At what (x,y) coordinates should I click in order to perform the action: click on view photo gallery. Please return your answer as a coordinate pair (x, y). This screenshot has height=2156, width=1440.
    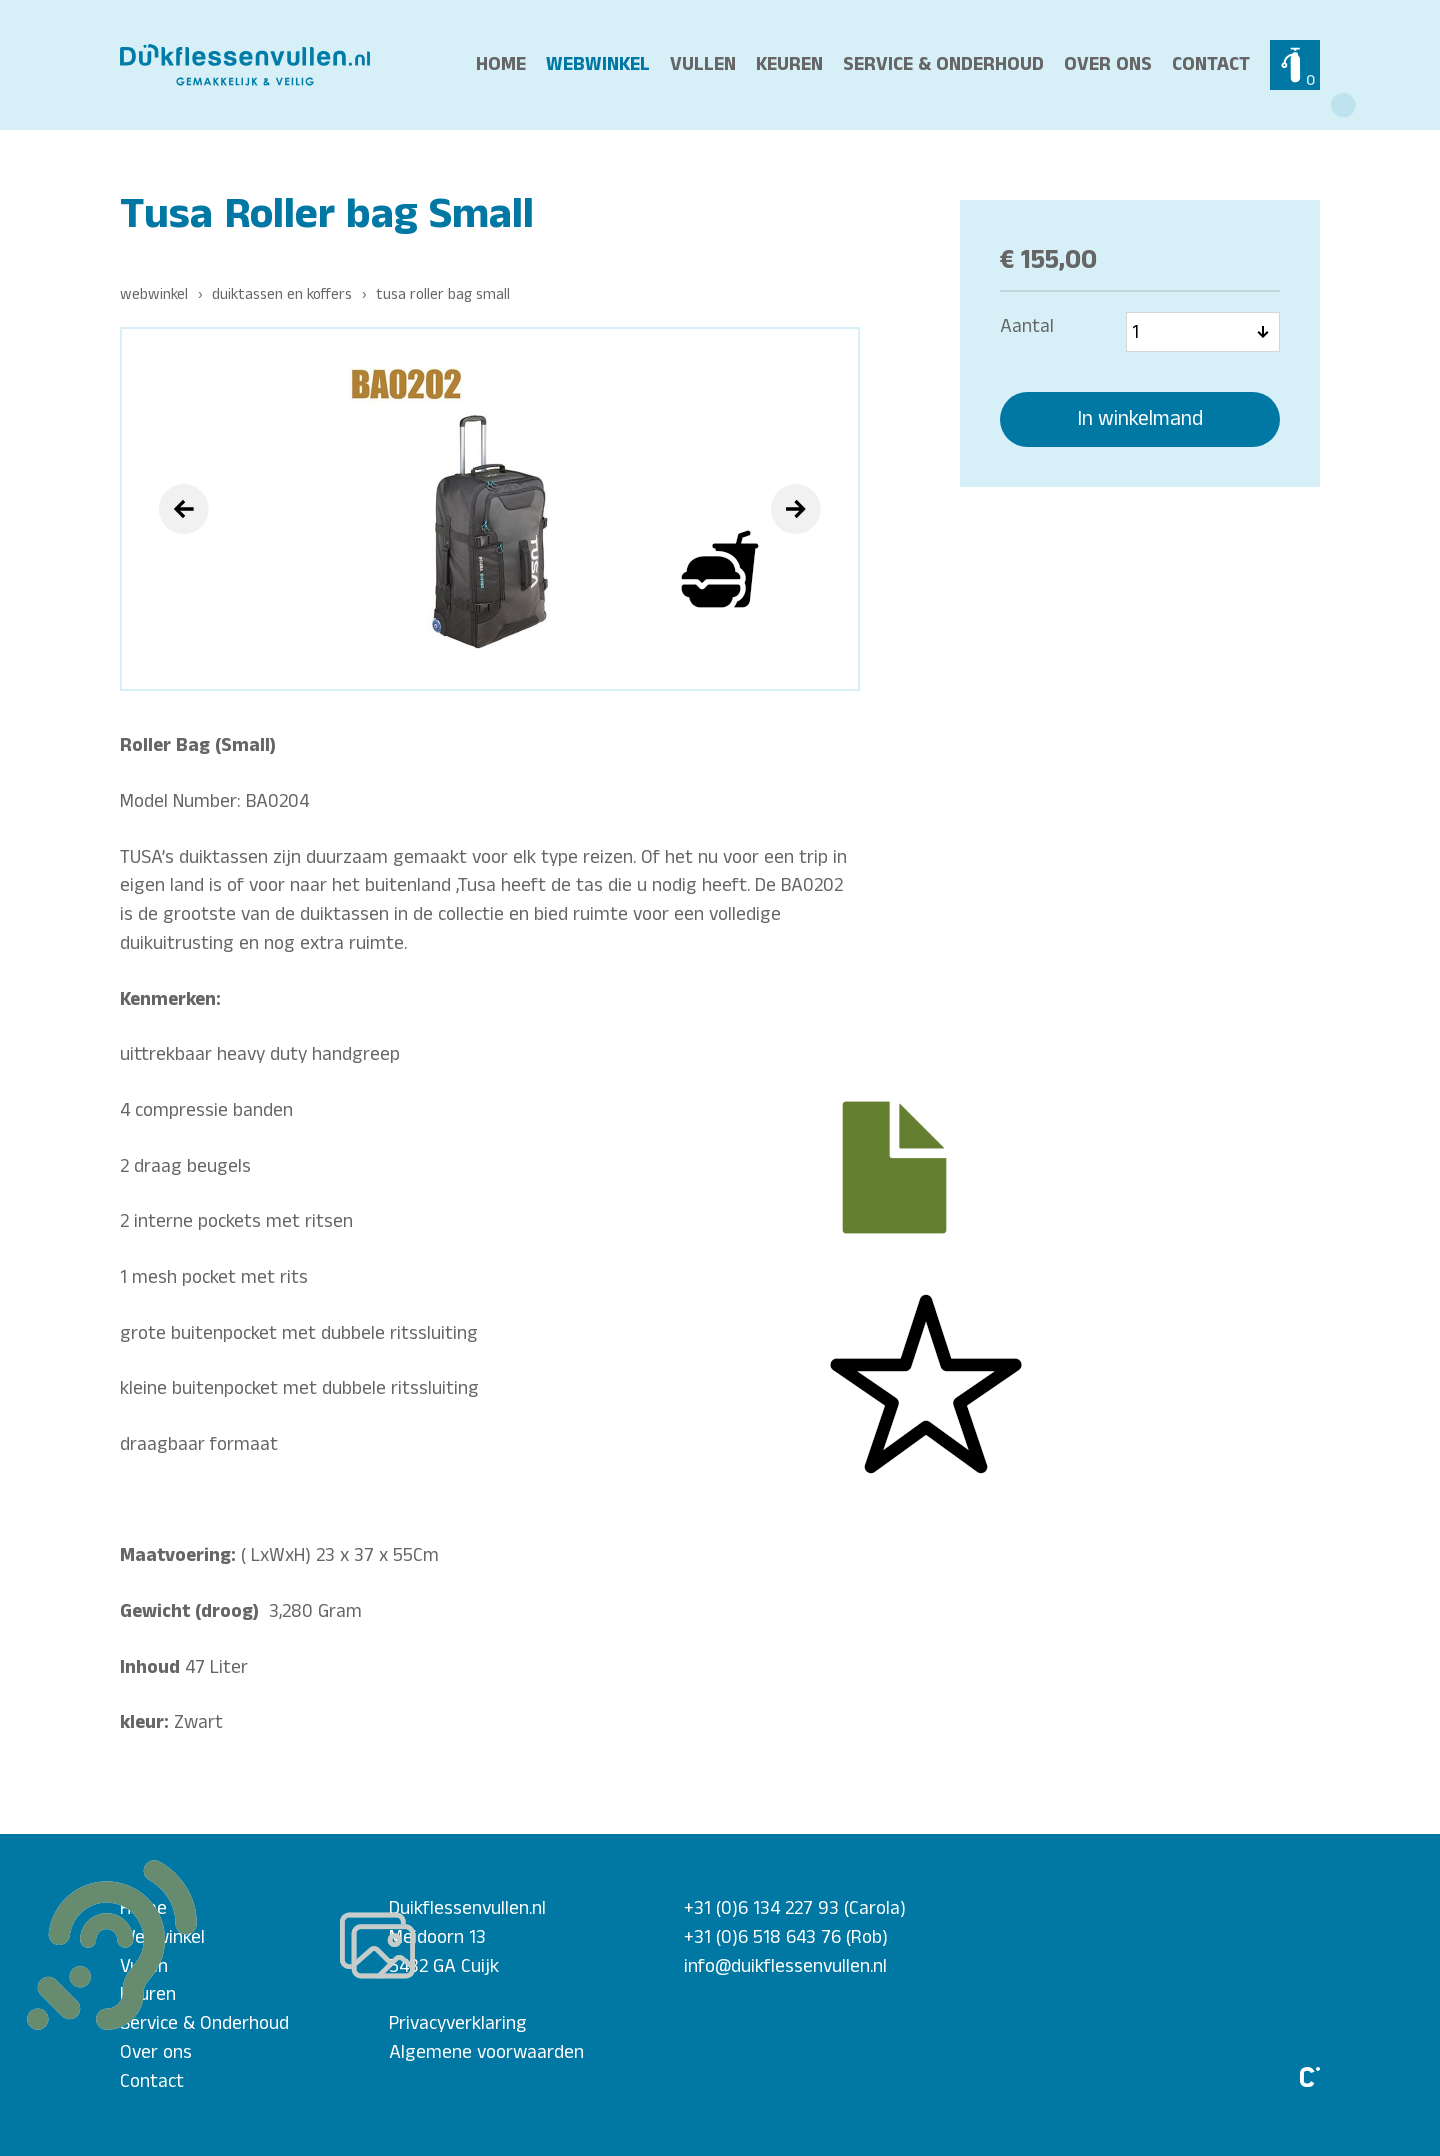
    Looking at the image, I should click on (377, 1945).